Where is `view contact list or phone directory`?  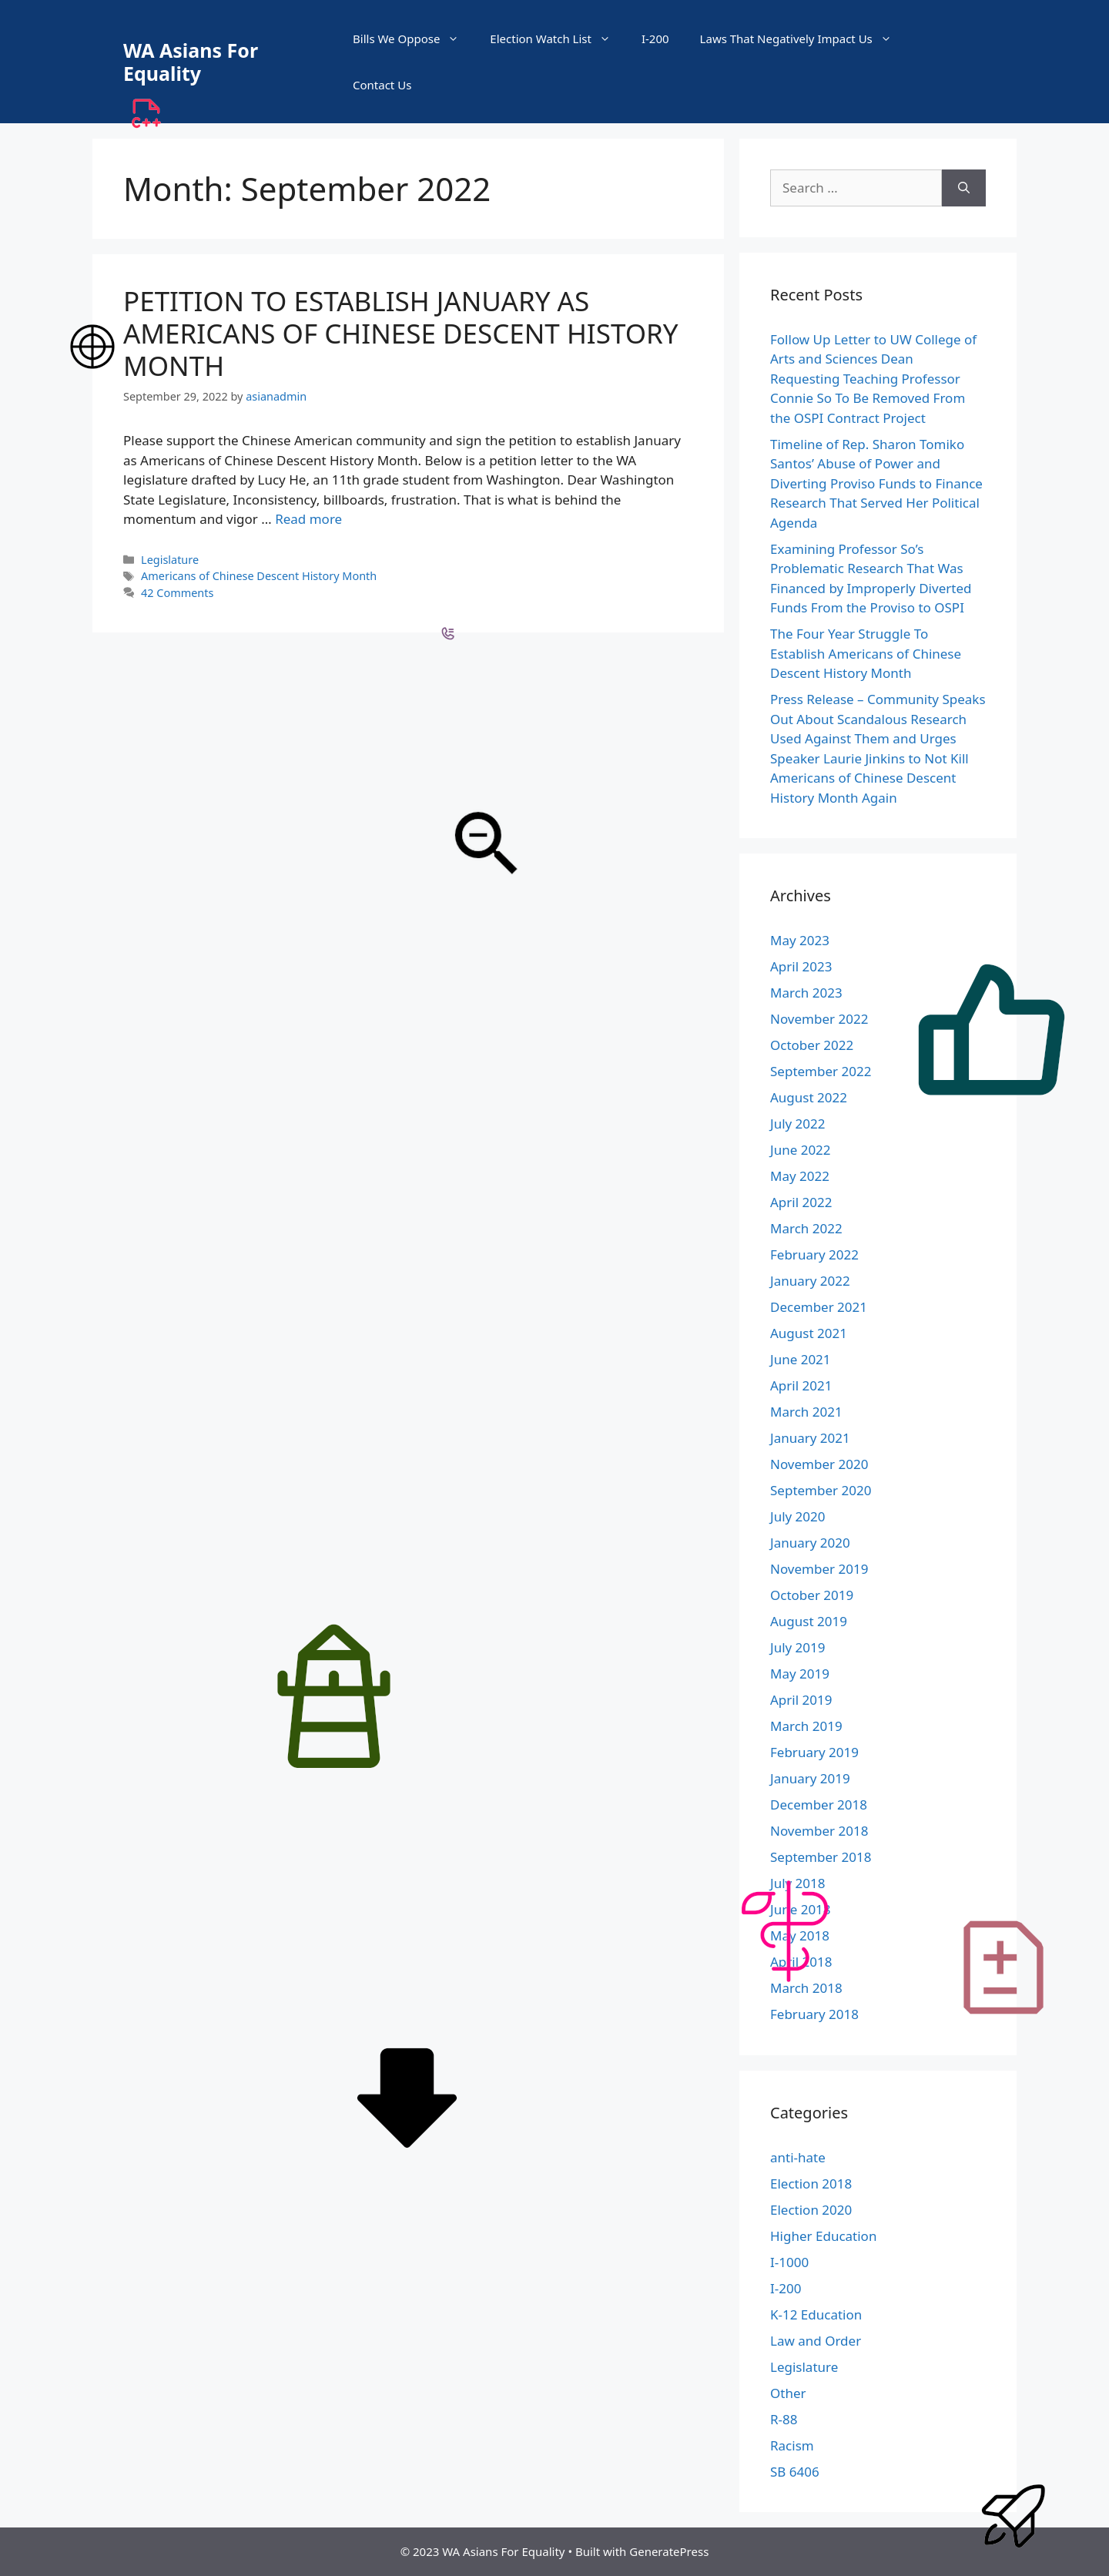
view contact list or phone directory is located at coordinates (448, 633).